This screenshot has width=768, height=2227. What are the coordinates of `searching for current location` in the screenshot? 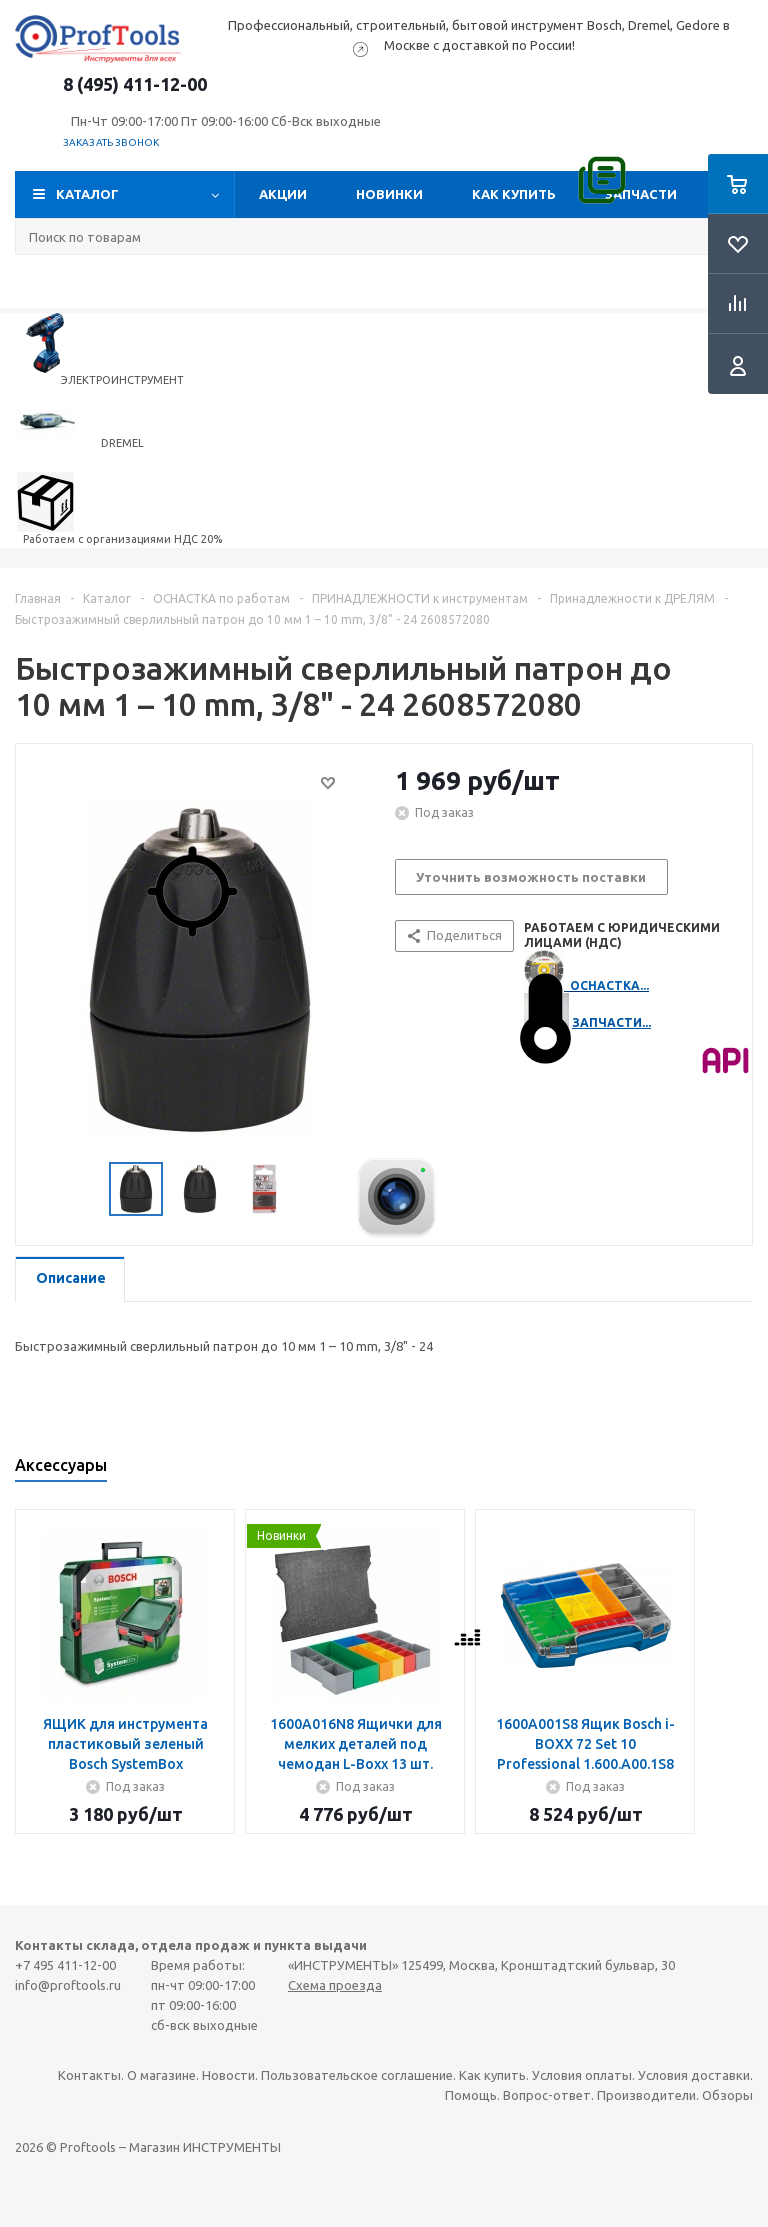 It's located at (192, 891).